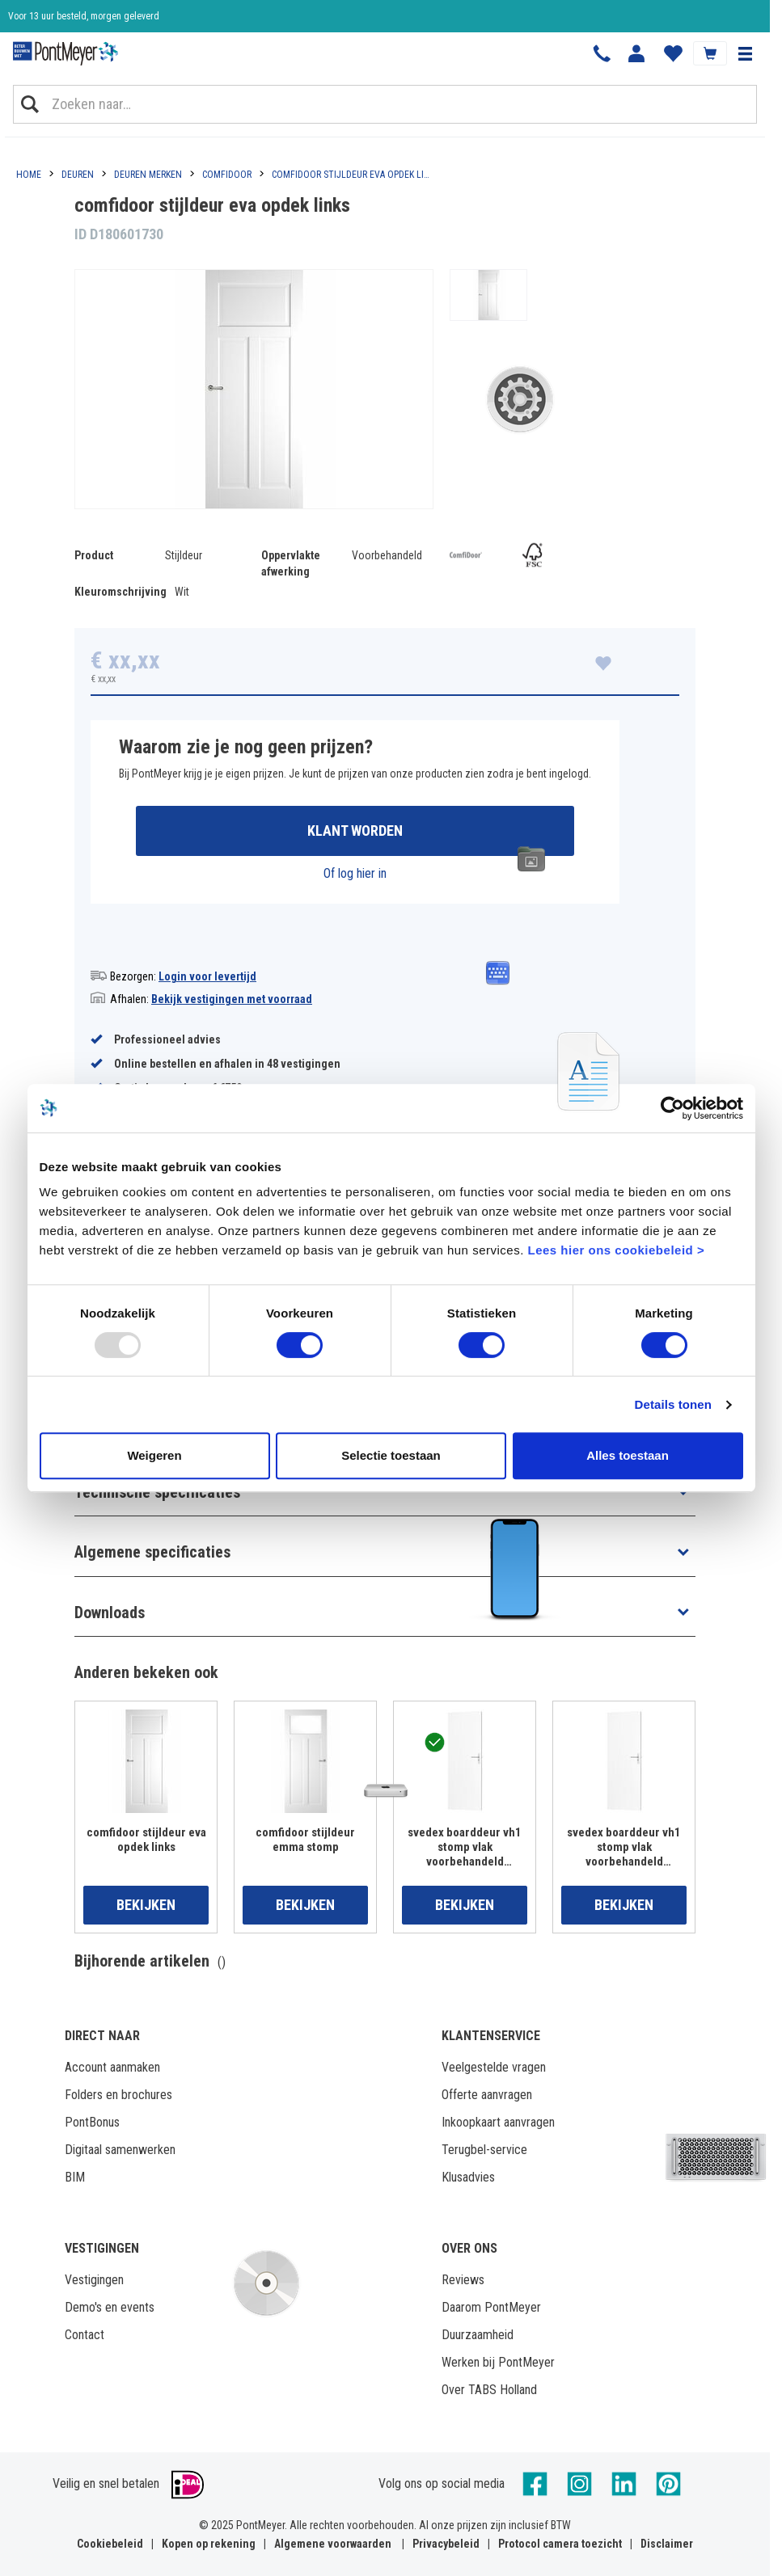 Image resolution: width=782 pixels, height=2576 pixels. What do you see at coordinates (588, 1071) in the screenshot?
I see `open a word processing document` at bounding box center [588, 1071].